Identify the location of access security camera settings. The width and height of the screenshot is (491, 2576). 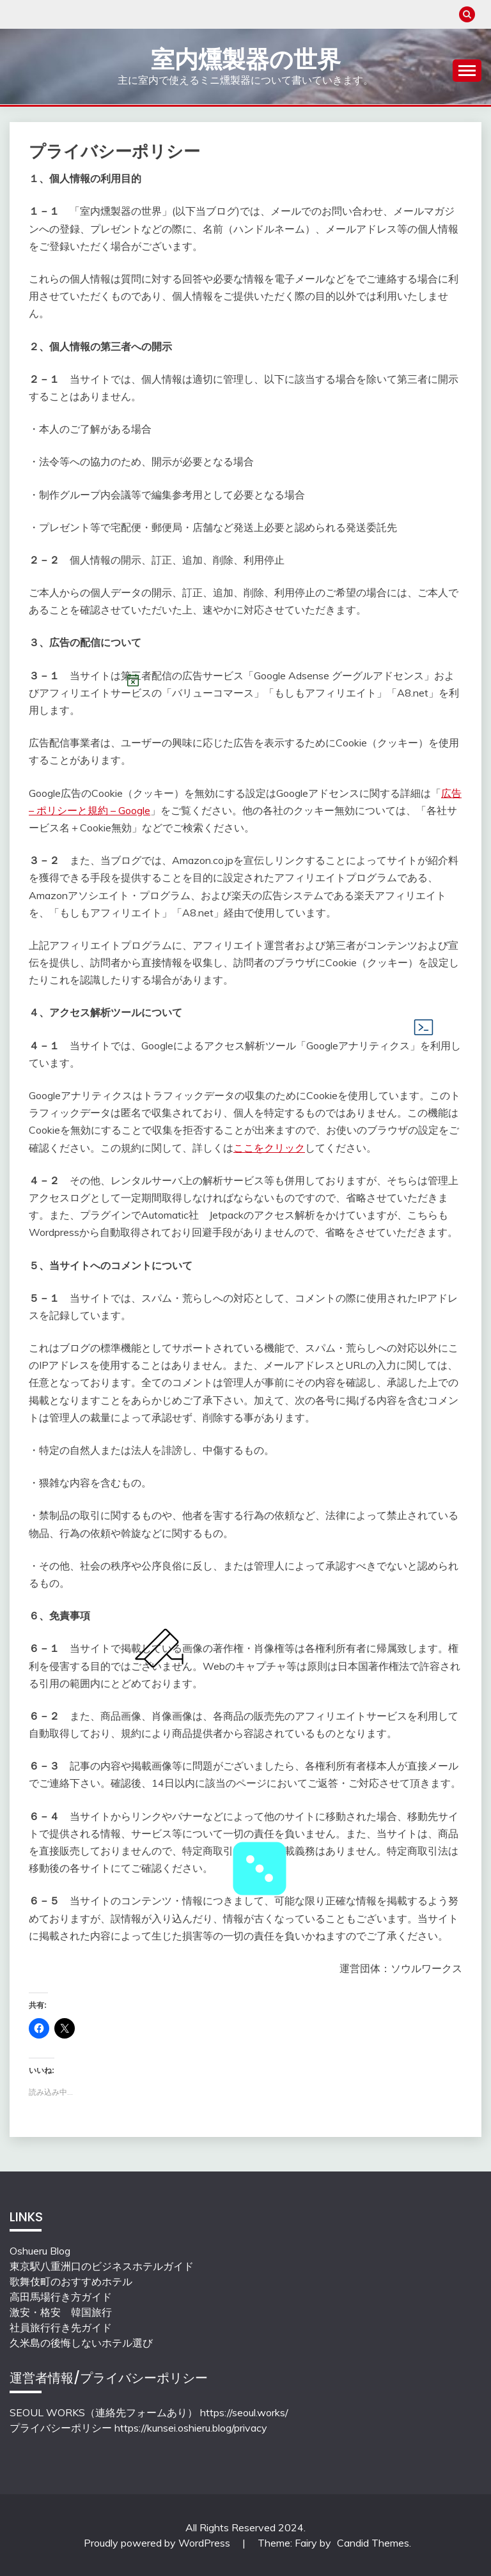
(159, 1651).